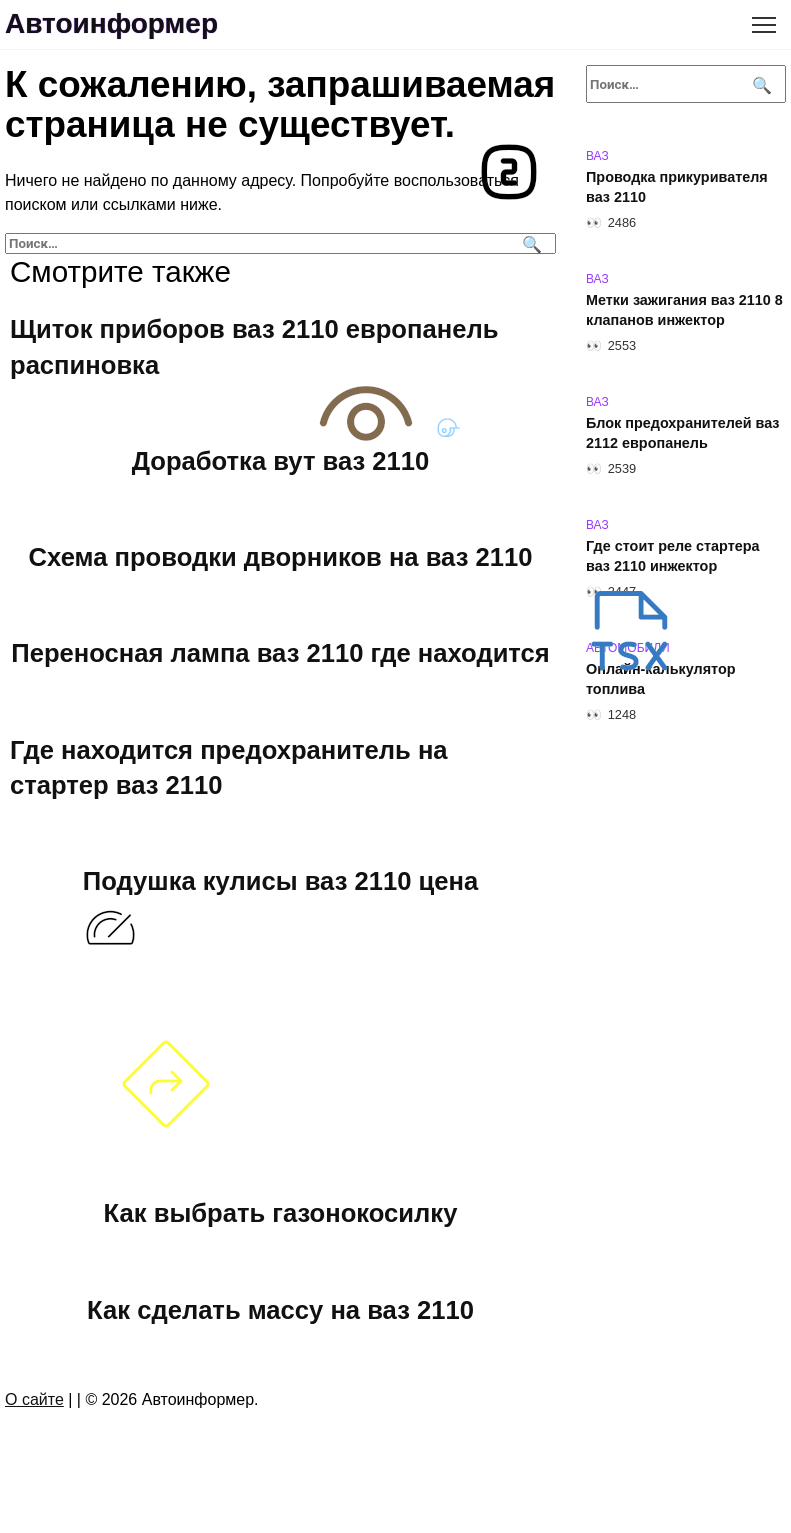 Image resolution: width=791 pixels, height=1533 pixels. I want to click on a typescript react (.tsx) file, so click(631, 634).